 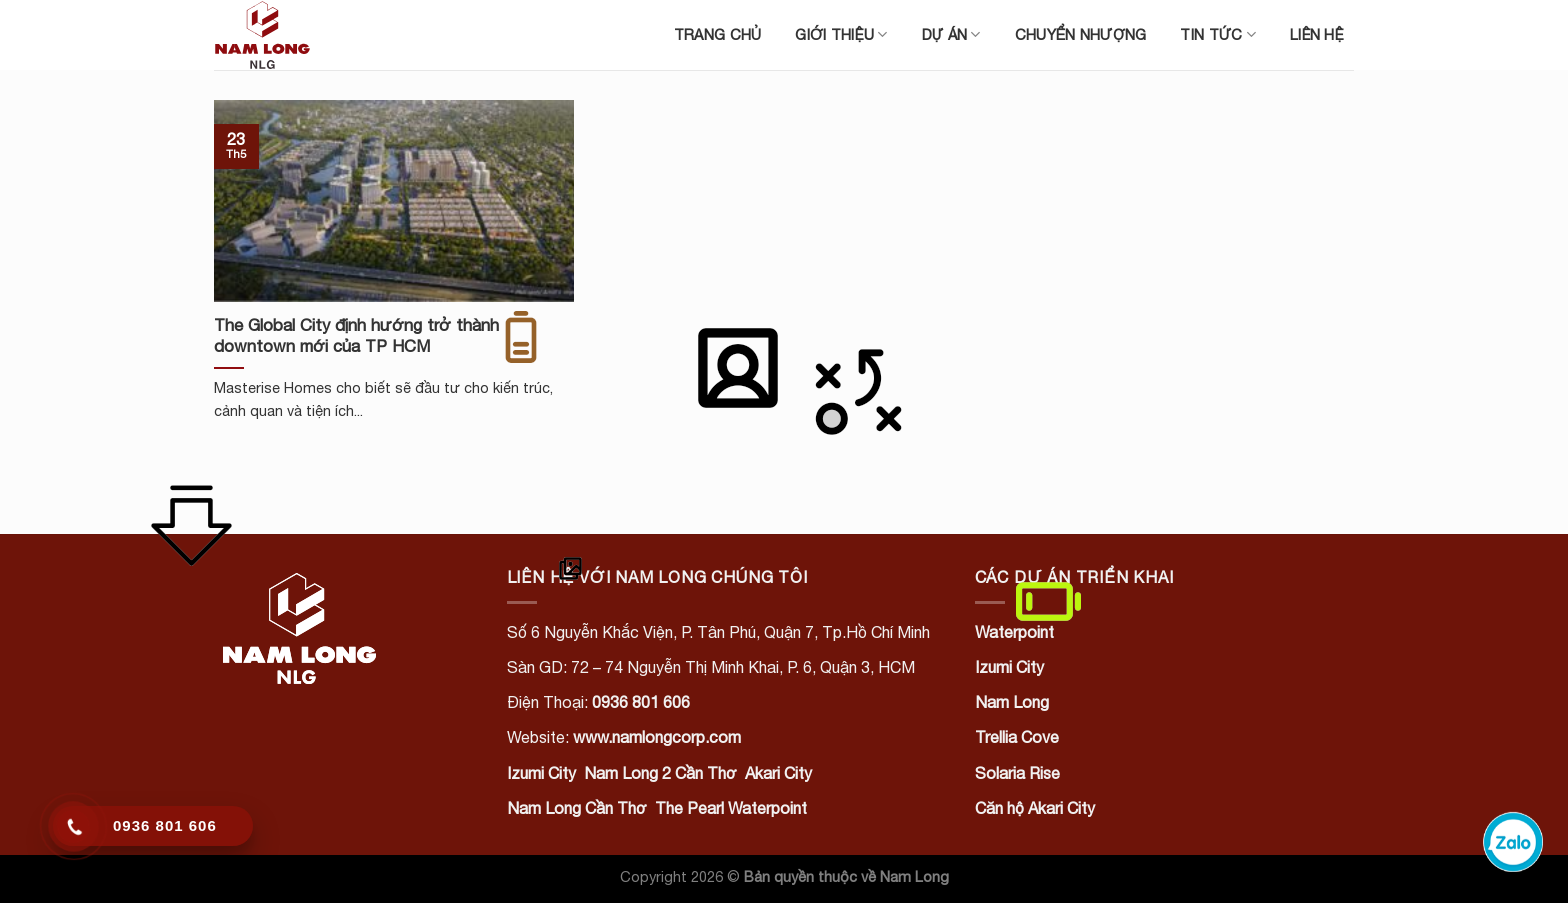 I want to click on indicates medium battery level, so click(x=521, y=337).